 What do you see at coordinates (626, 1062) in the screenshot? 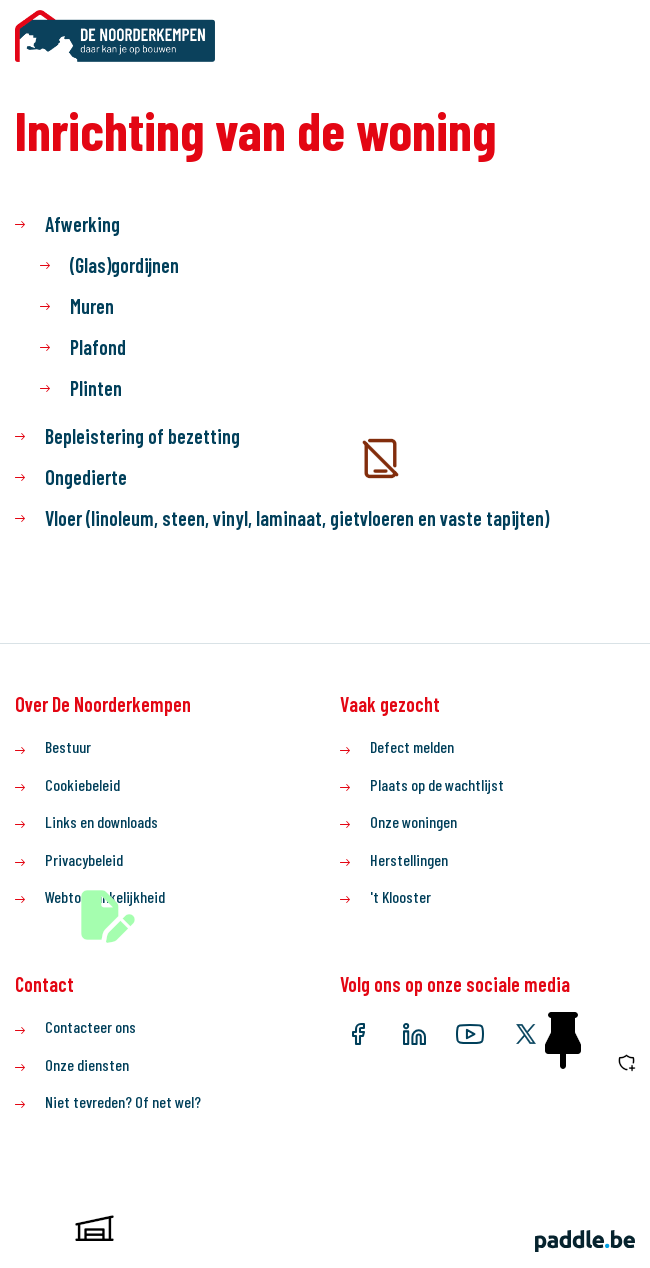
I see `add new security protection` at bounding box center [626, 1062].